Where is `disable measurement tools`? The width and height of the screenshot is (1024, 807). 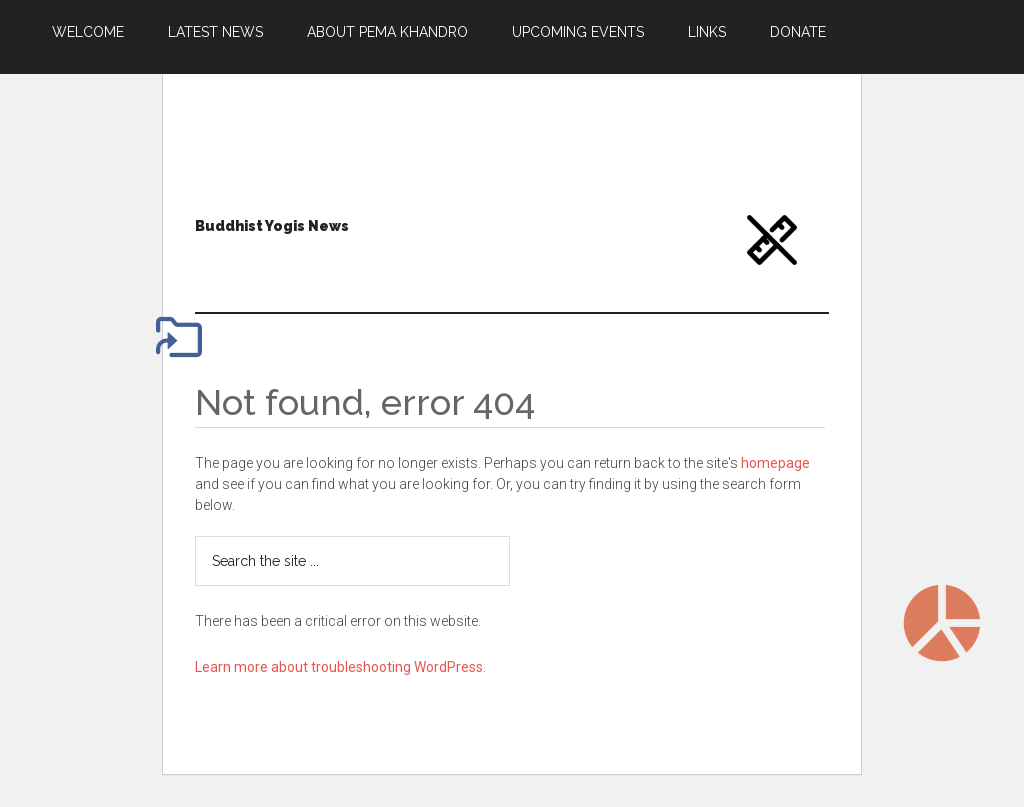
disable measurement tools is located at coordinates (772, 240).